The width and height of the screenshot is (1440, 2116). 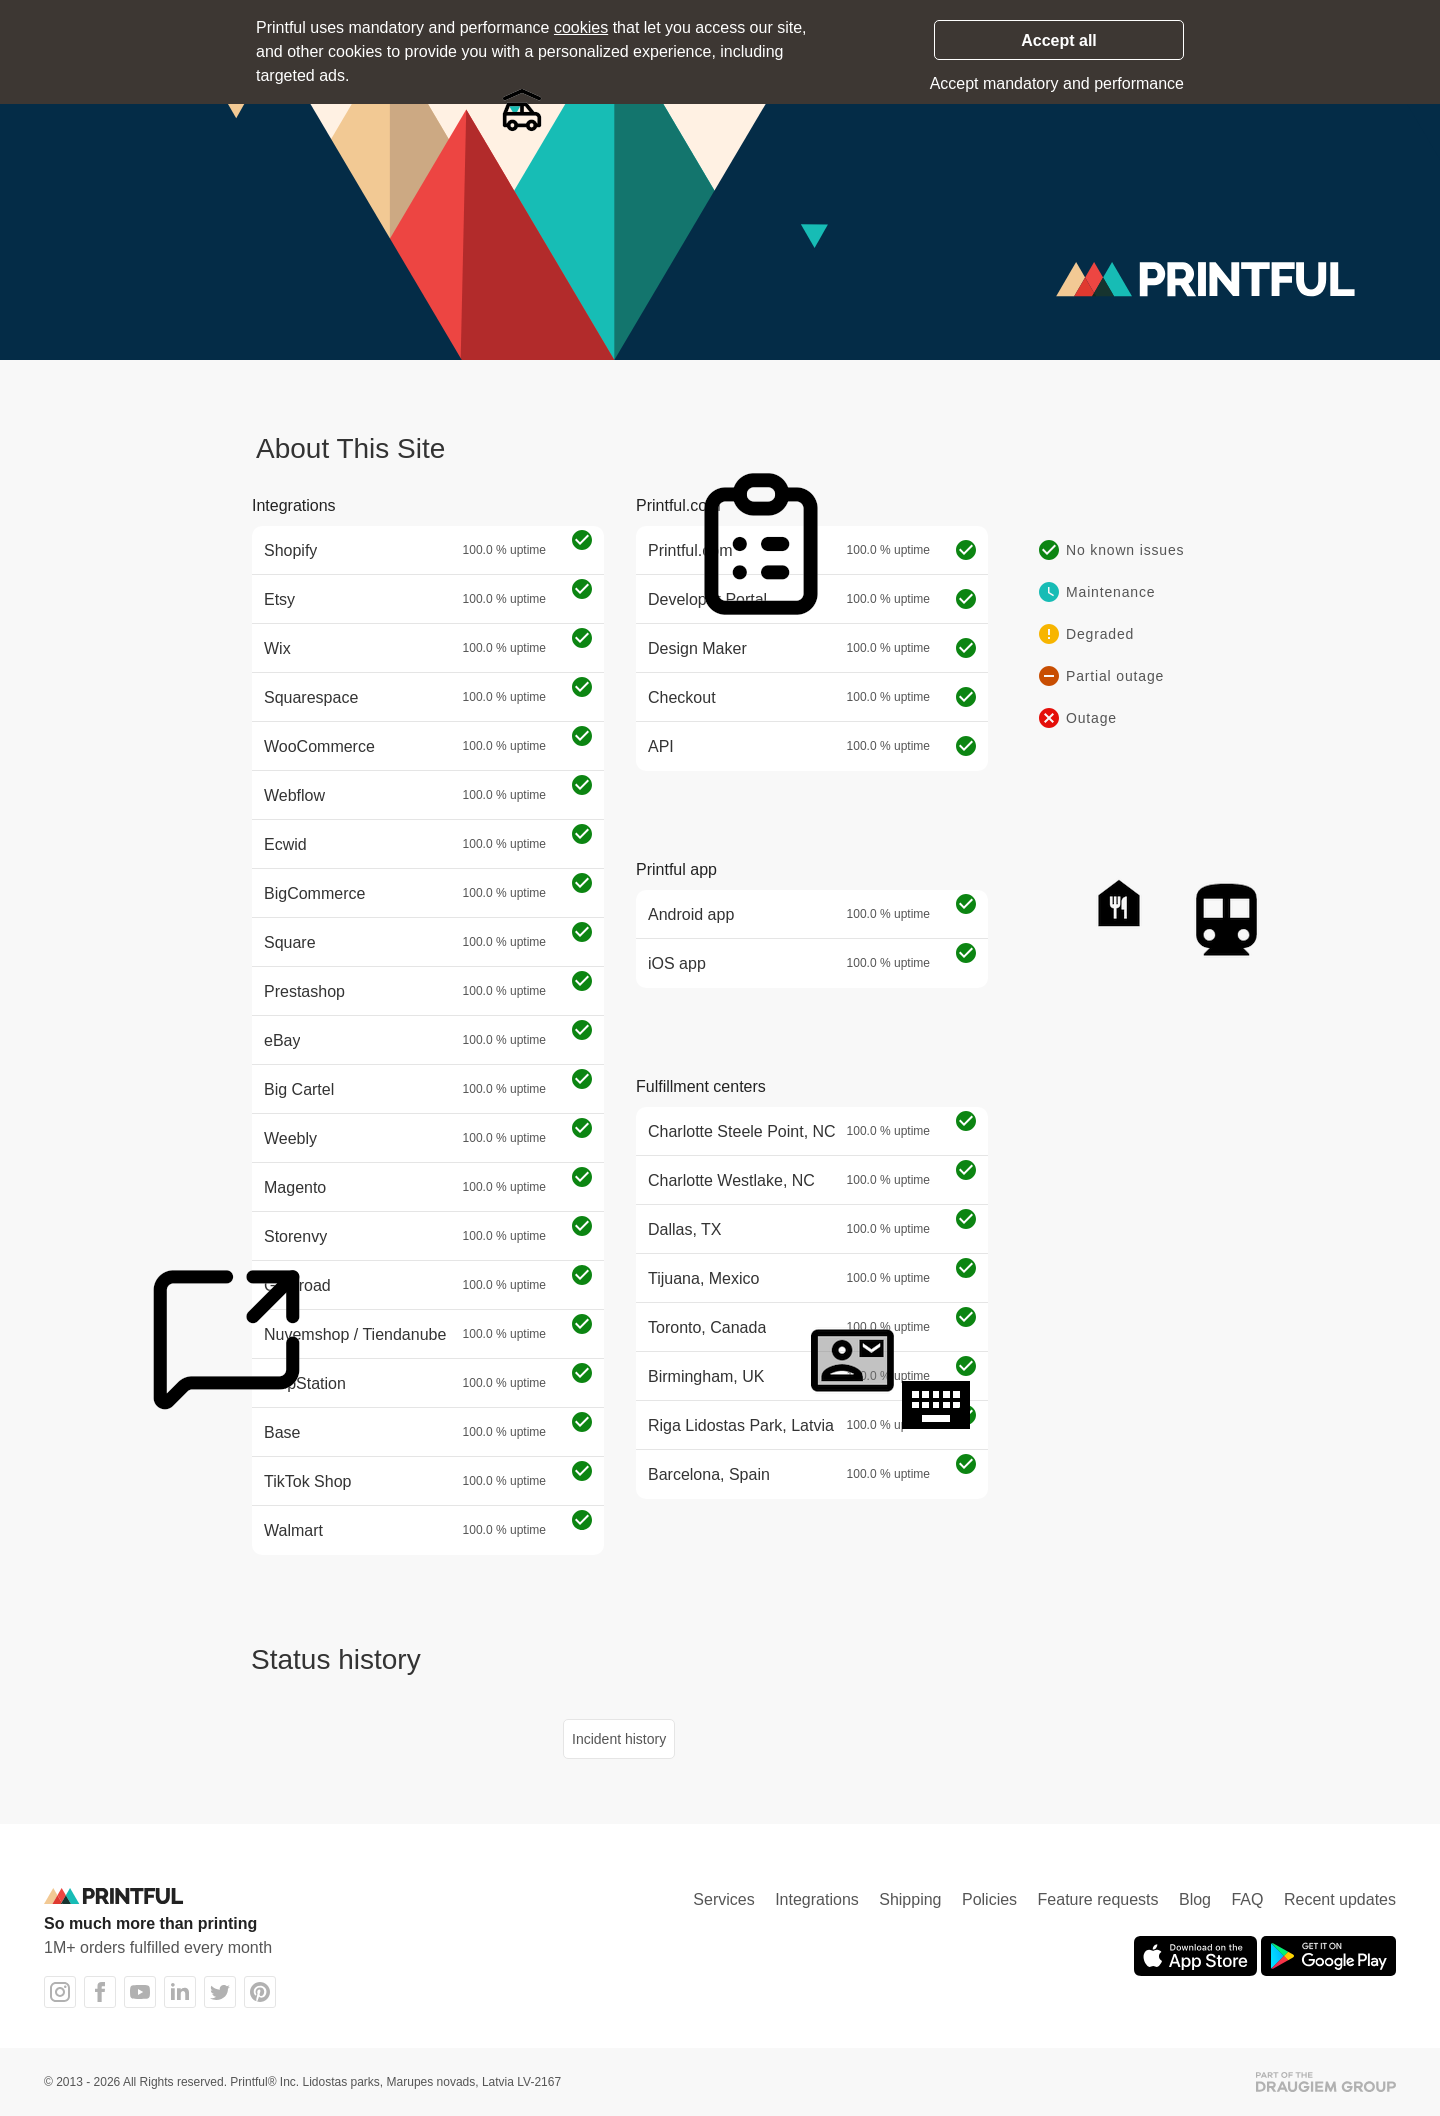 I want to click on view checklist or task list, so click(x=761, y=544).